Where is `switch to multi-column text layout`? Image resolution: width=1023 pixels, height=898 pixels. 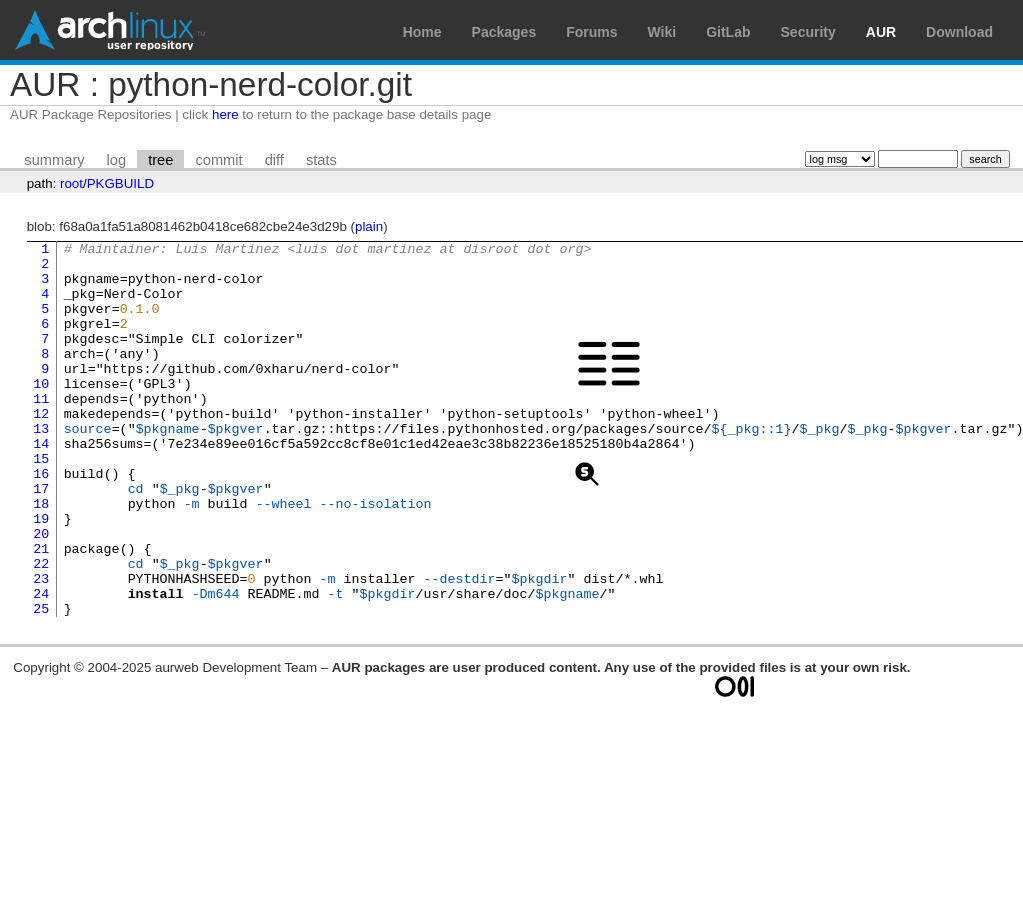 switch to multi-column text layout is located at coordinates (609, 365).